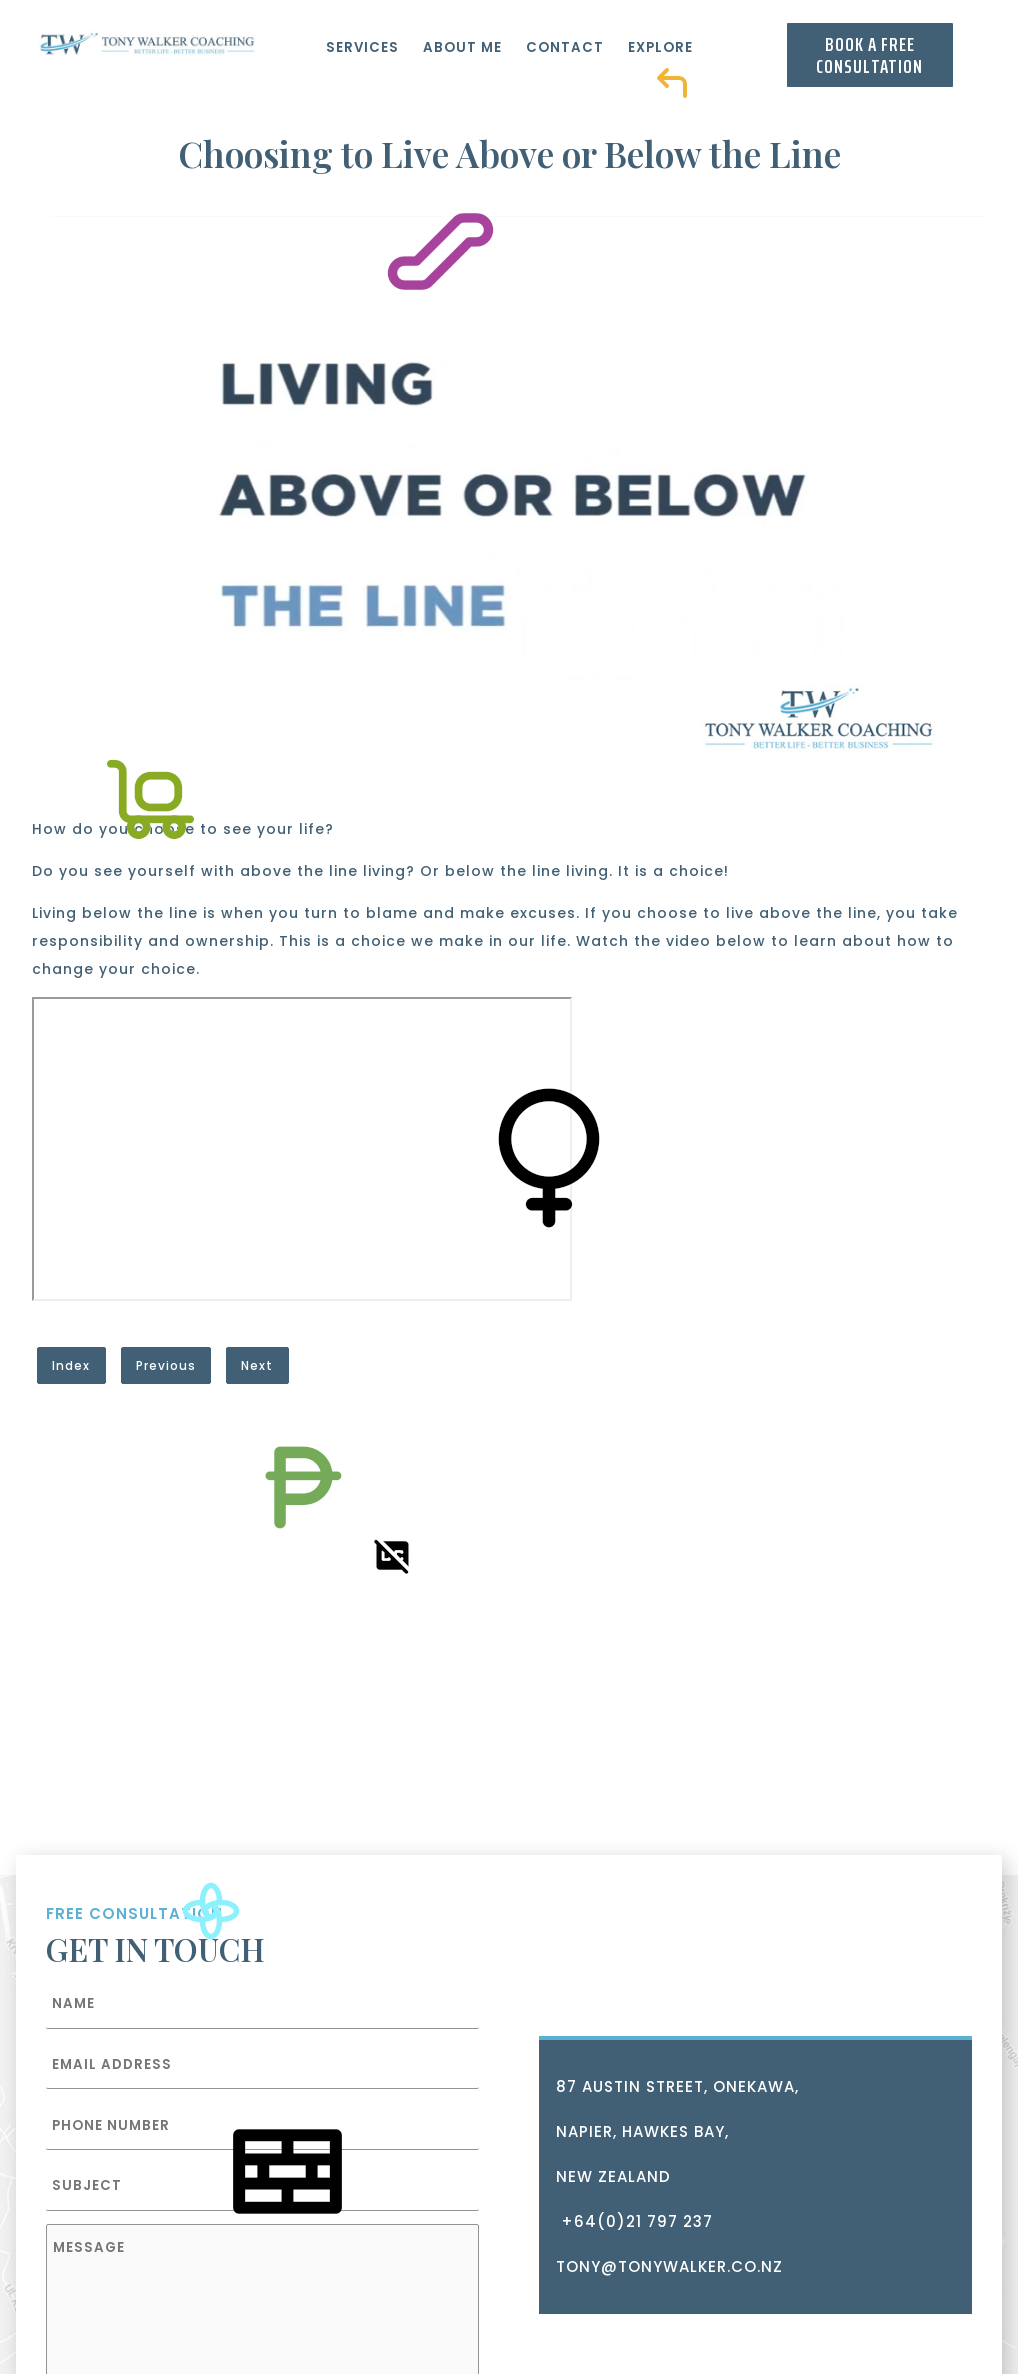 The image size is (1018, 2374). Describe the element at coordinates (150, 799) in the screenshot. I see `view shipping or delivery status` at that location.